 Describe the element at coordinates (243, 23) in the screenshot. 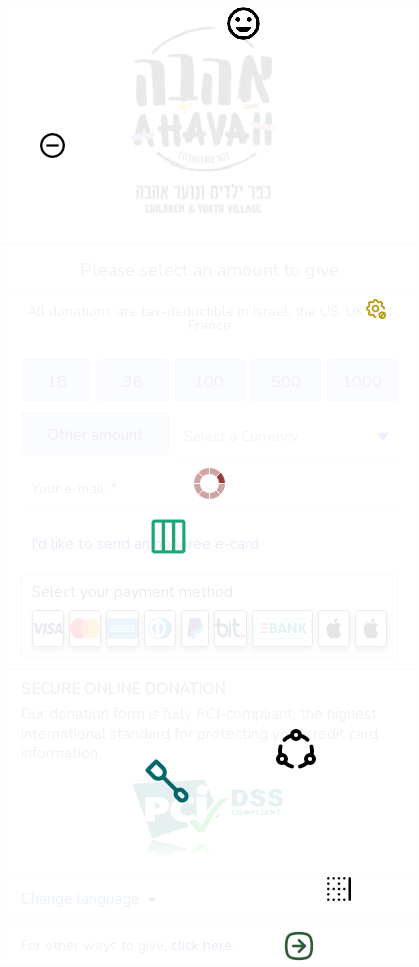

I see `select your current mood or emotional state` at that location.